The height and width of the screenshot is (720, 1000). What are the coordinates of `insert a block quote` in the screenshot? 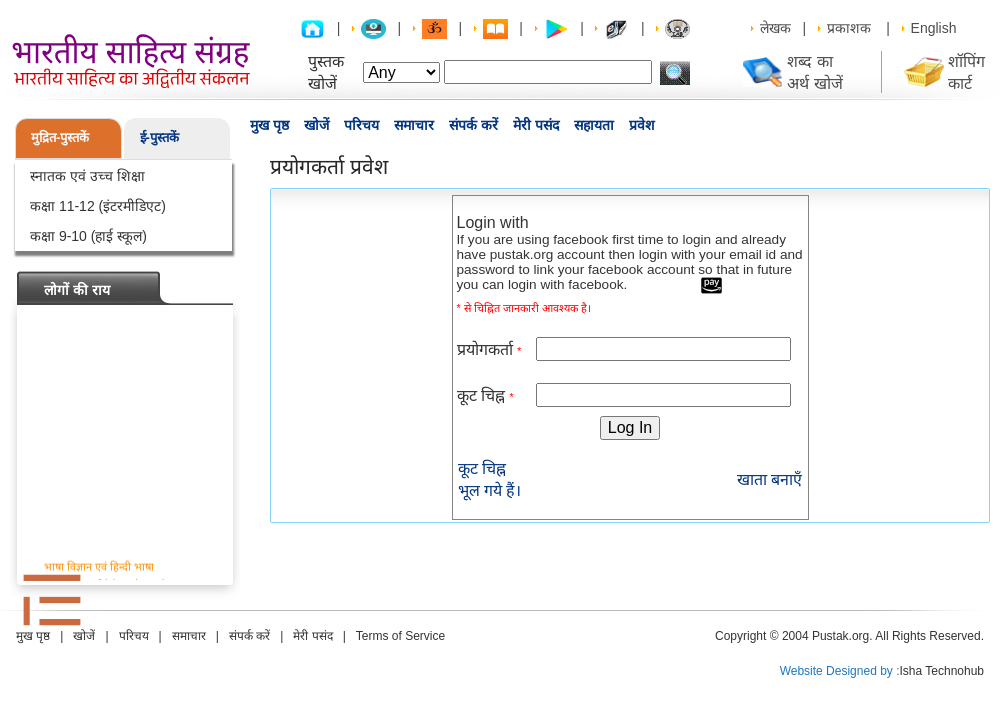 It's located at (52, 600).